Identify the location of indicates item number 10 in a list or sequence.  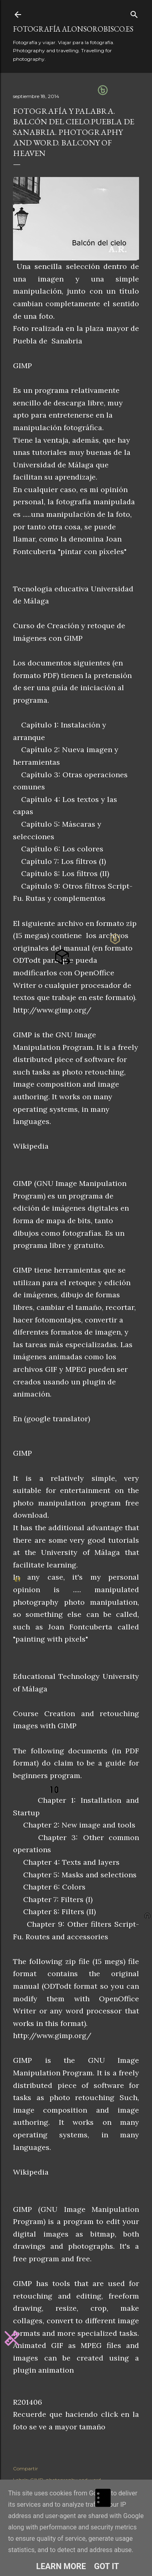
(54, 1789).